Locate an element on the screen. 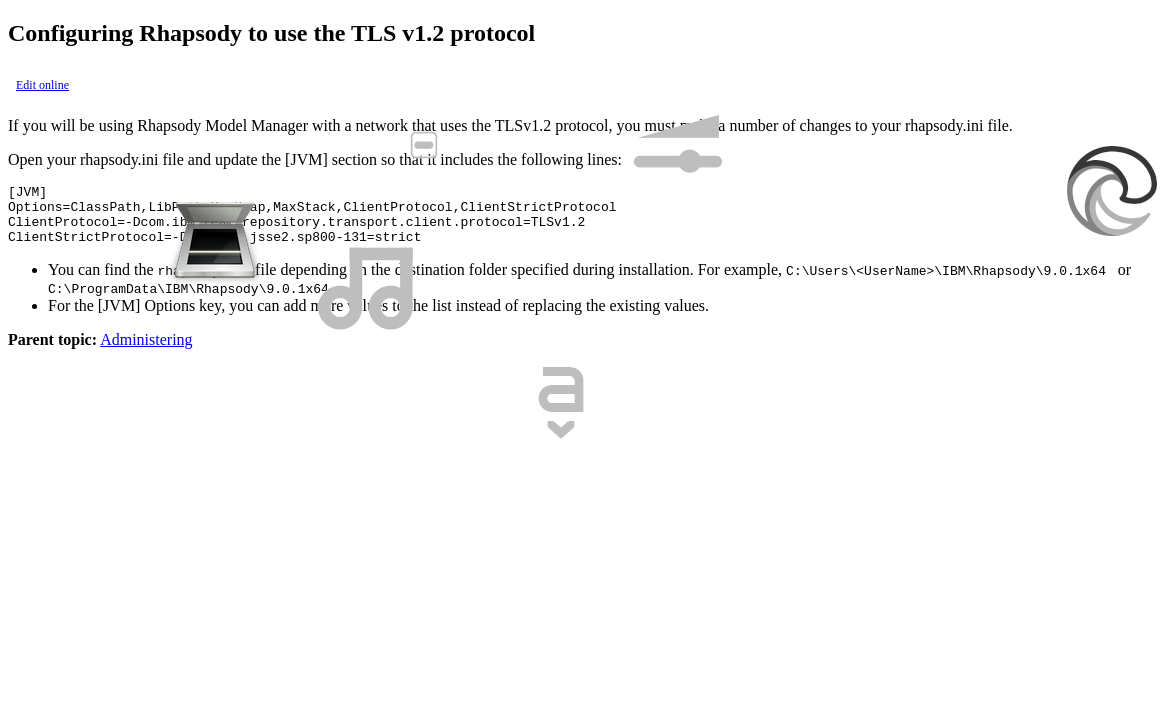  open microsoft edge browser is located at coordinates (1112, 191).